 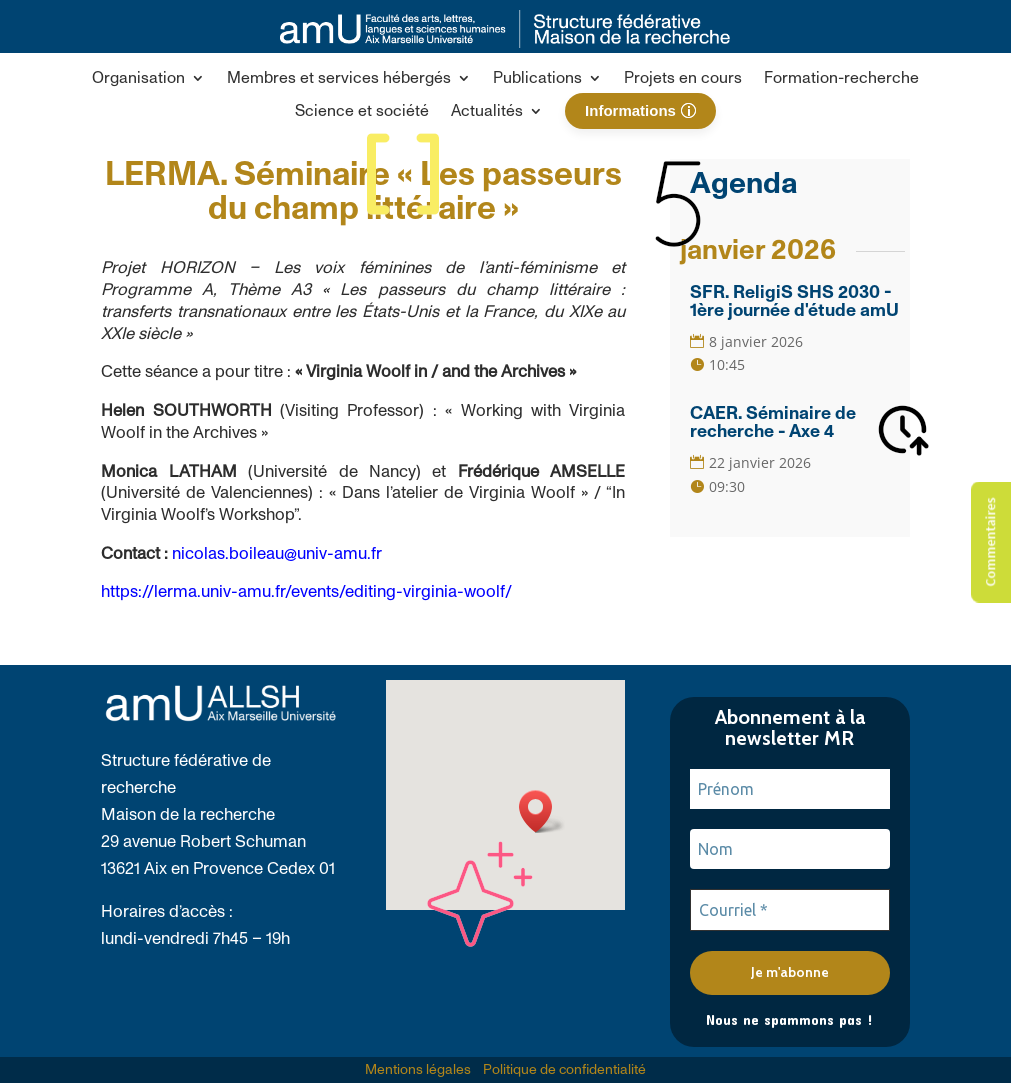 I want to click on indicates AI-generated or enhanced content, so click(x=478, y=896).